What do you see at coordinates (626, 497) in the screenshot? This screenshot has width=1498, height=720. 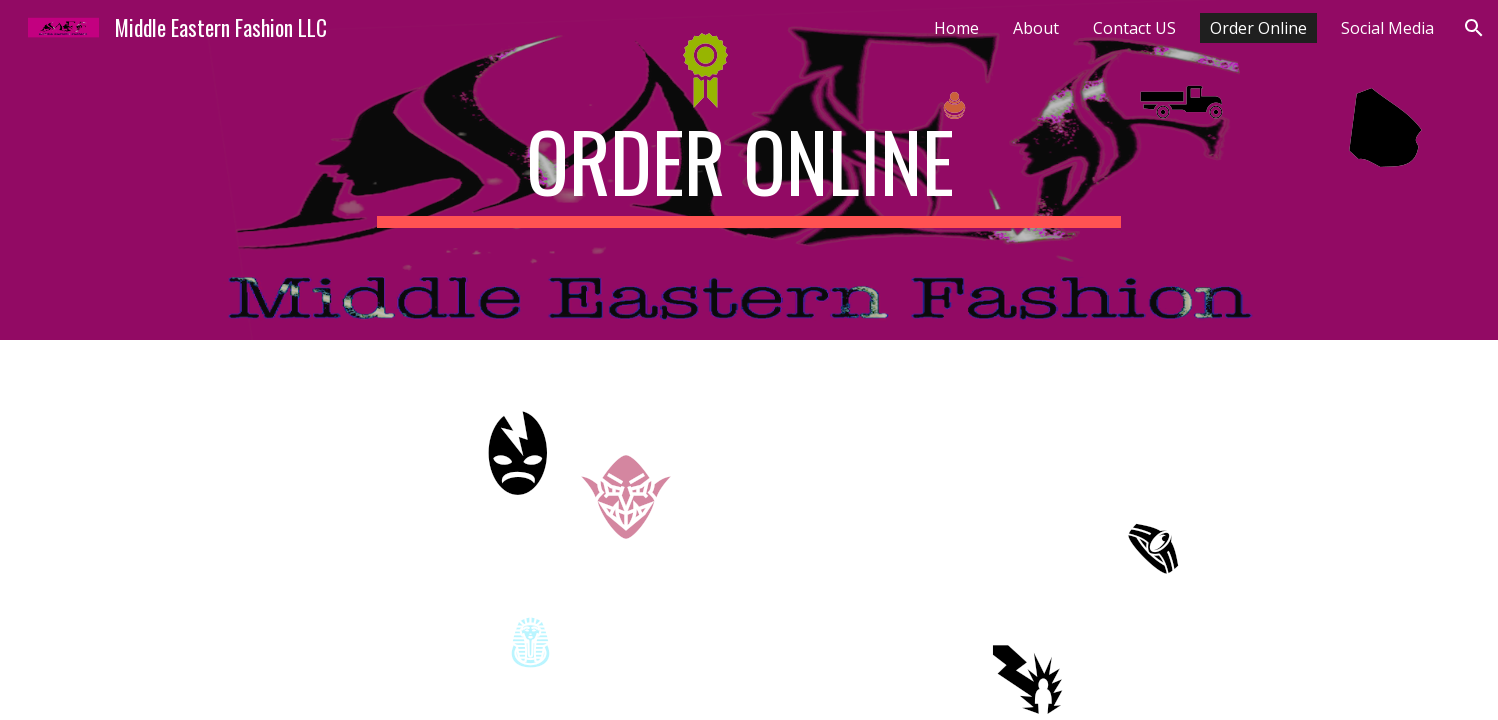 I see `select goblin character or enemy type` at bounding box center [626, 497].